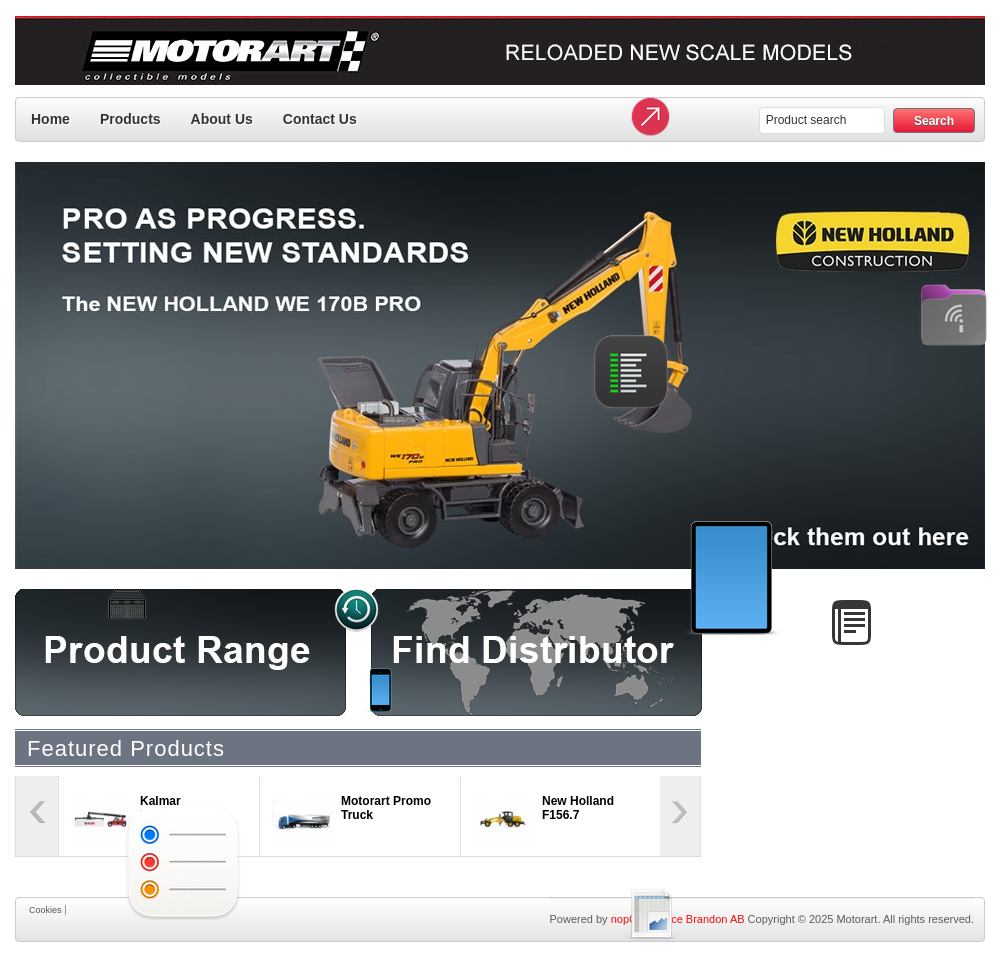 Image resolution: width=1000 pixels, height=977 pixels. Describe the element at coordinates (954, 315) in the screenshot. I see `open insync cloud sync folder` at that location.